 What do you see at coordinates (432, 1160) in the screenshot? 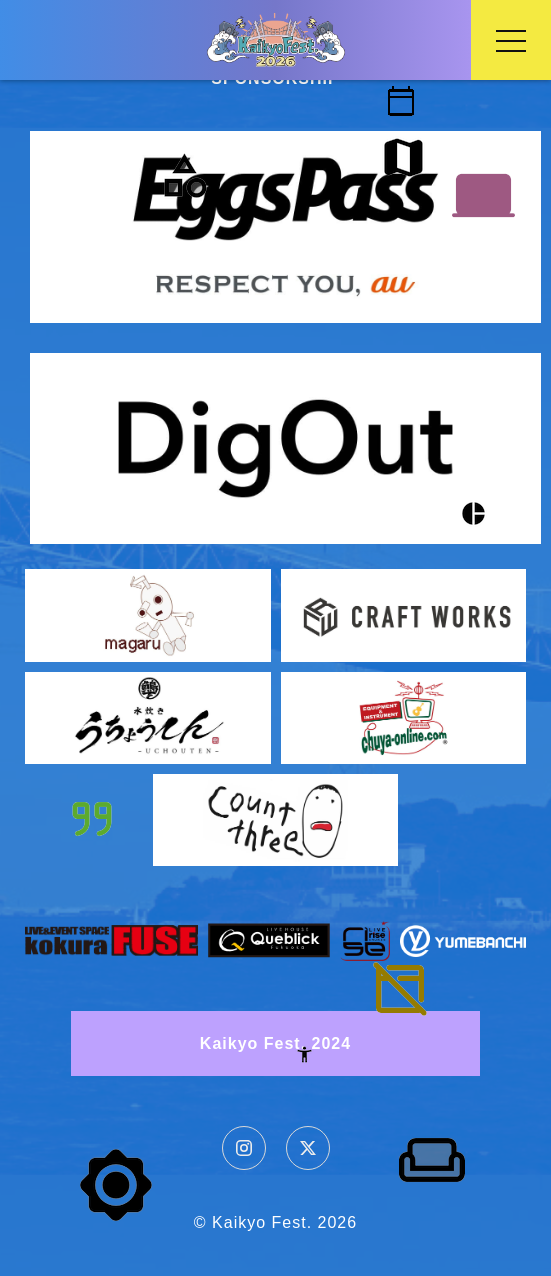
I see `view weekend or leisure activities` at bounding box center [432, 1160].